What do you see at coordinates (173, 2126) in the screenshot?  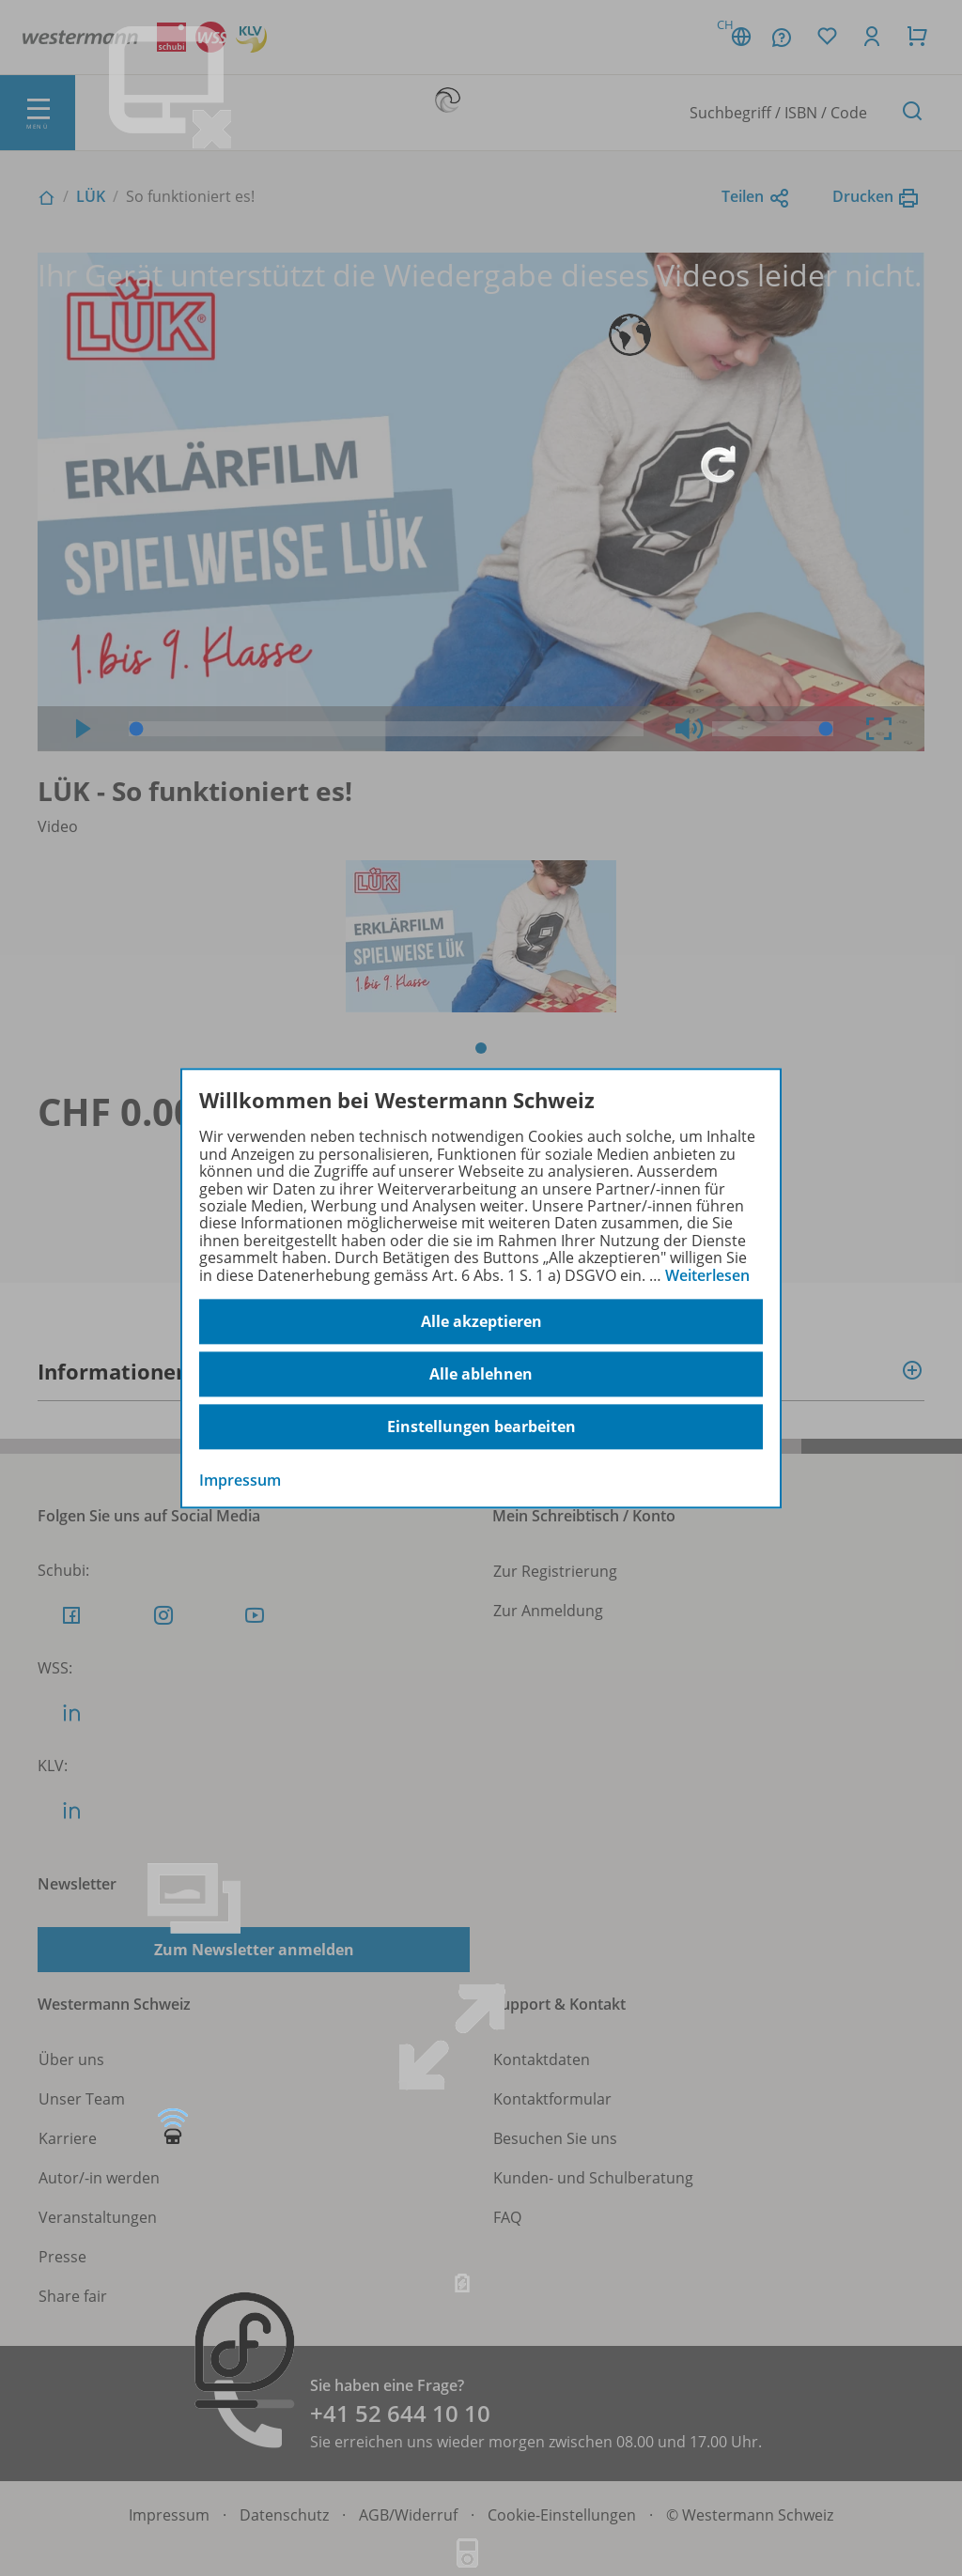 I see `indicates a wireless USB receiver is connected` at bounding box center [173, 2126].